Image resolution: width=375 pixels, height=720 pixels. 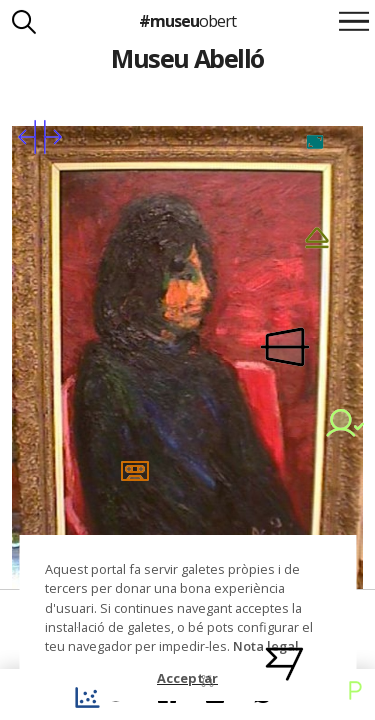 I want to click on split view horizontally, so click(x=40, y=137).